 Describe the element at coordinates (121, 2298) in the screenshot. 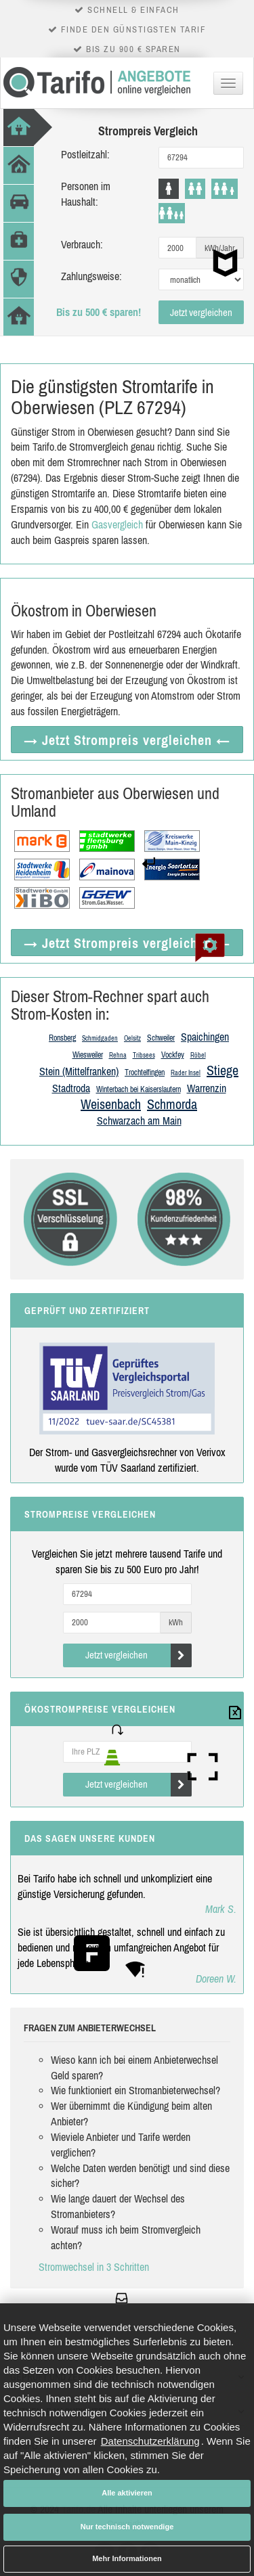

I see `view your inbox` at that location.